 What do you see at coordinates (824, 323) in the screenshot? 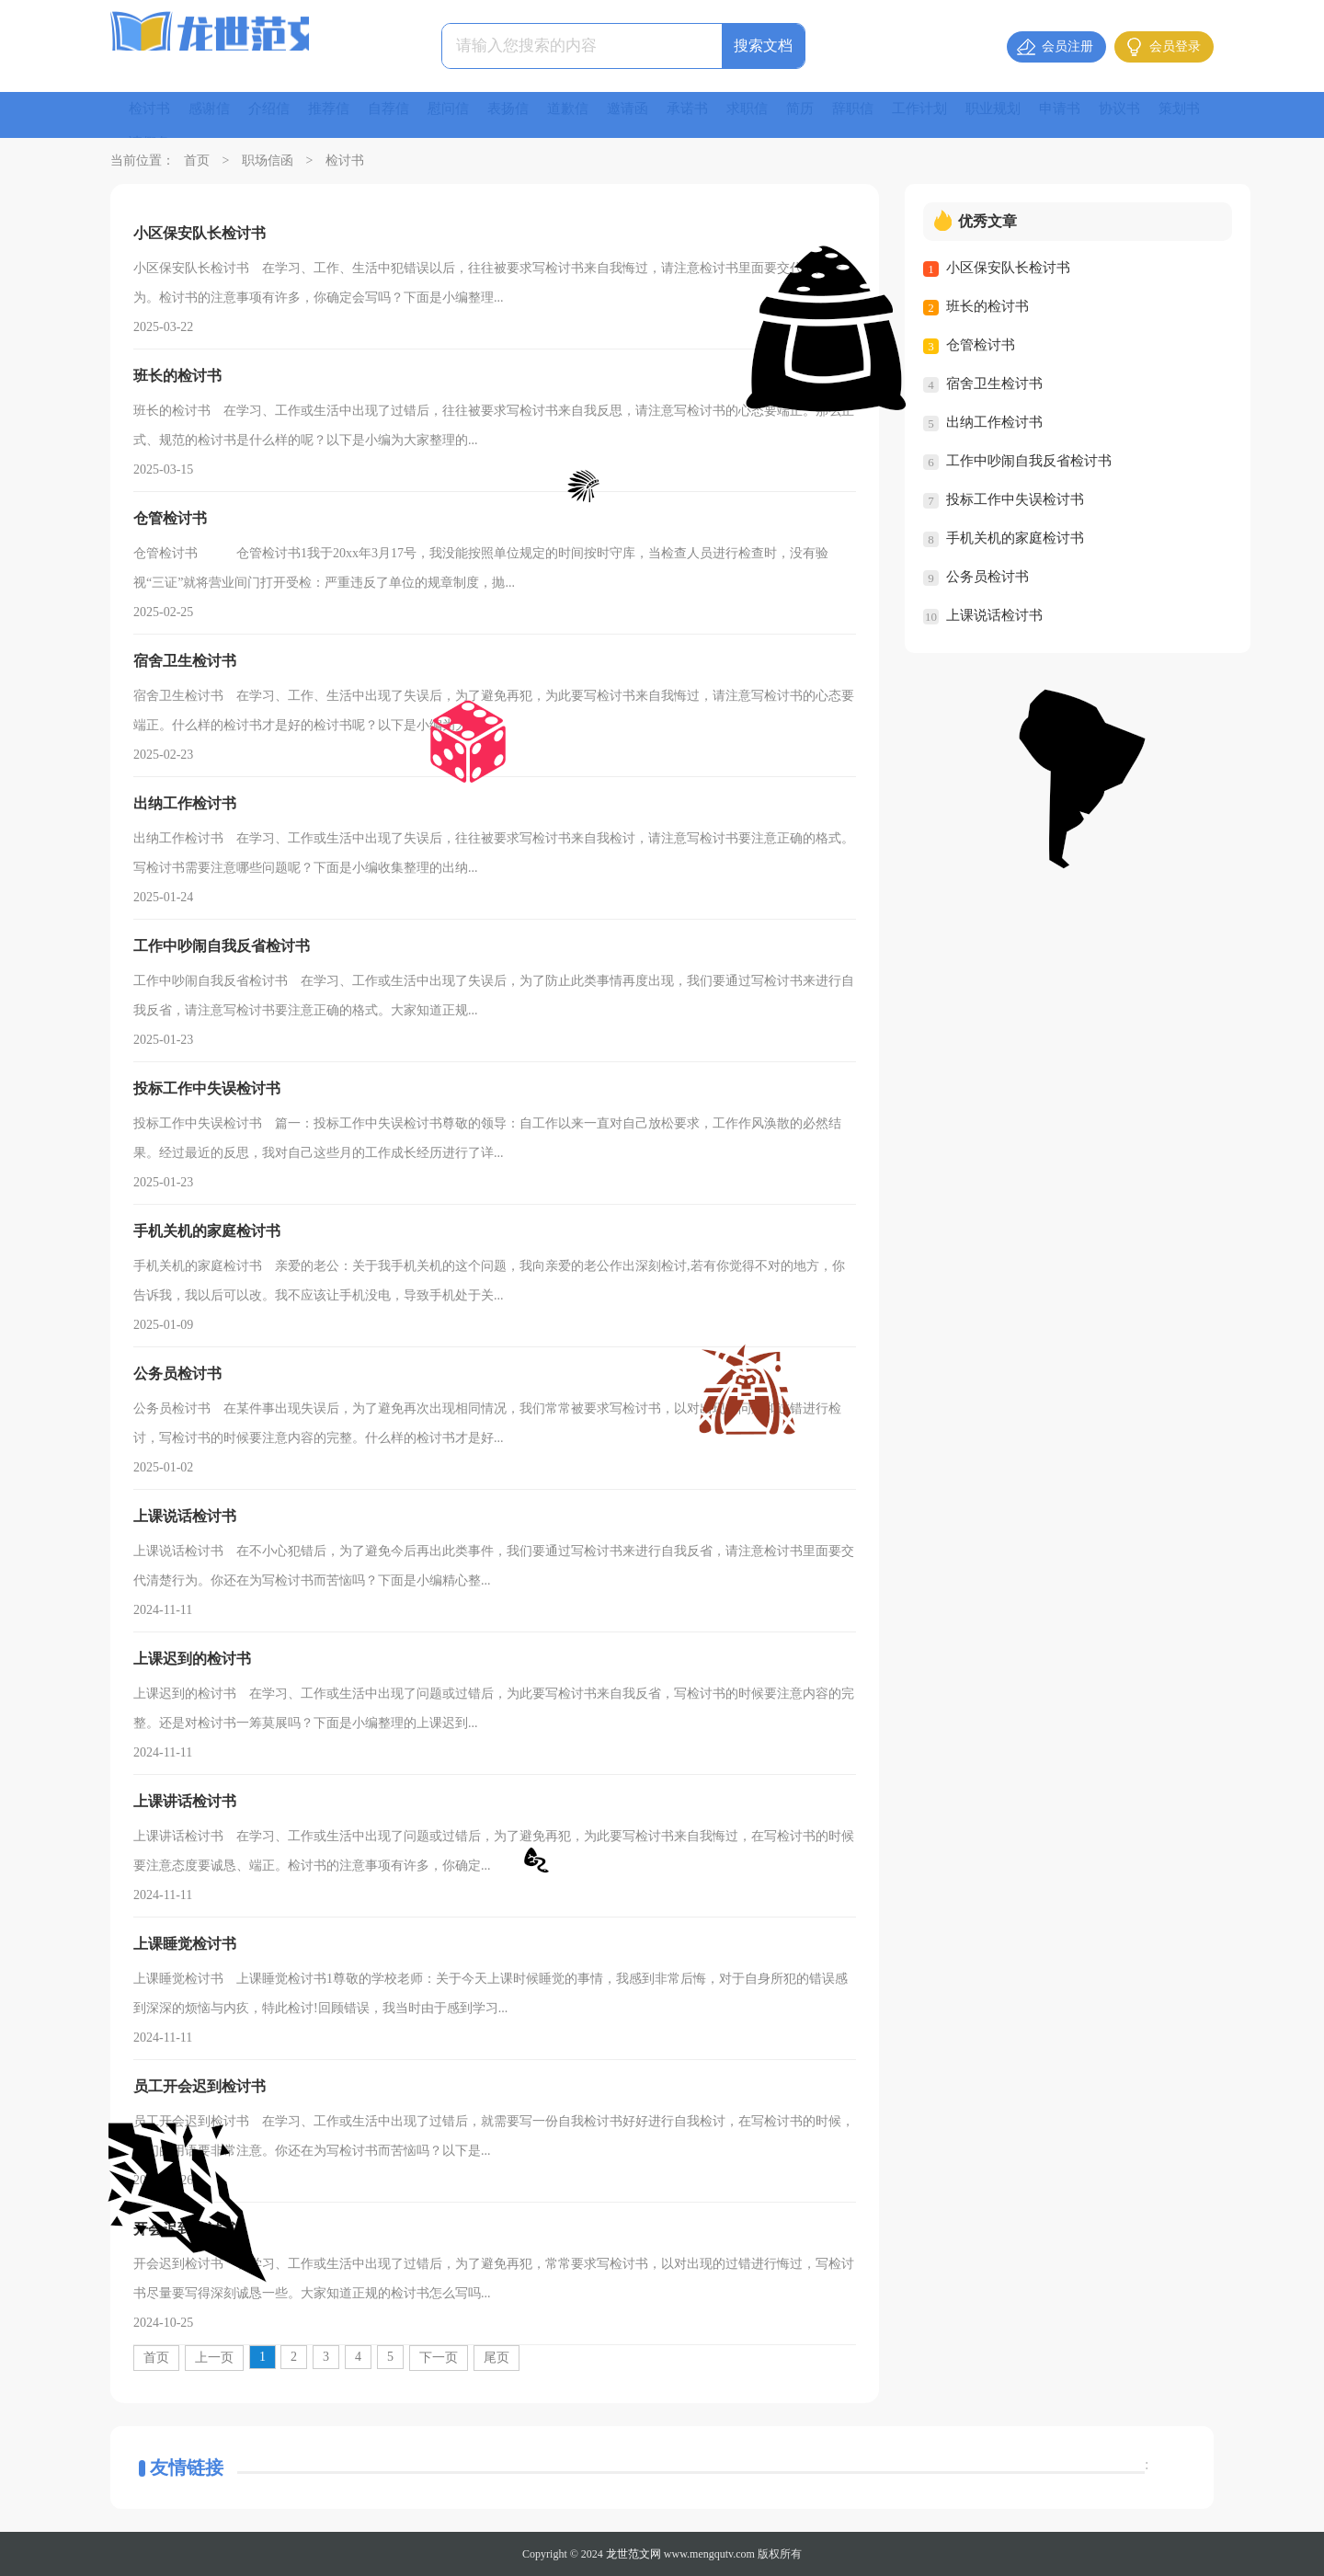
I see `indicates a powder or ingredient item in inventory` at bounding box center [824, 323].